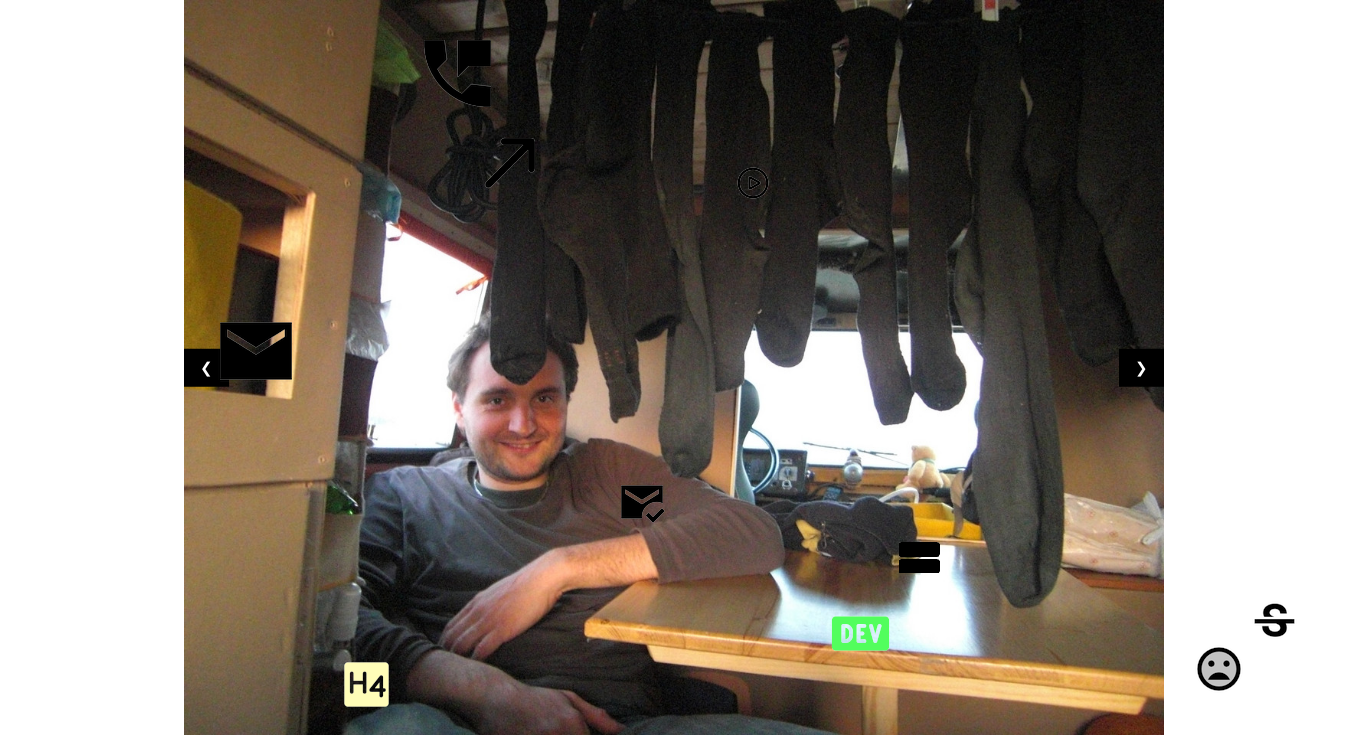  I want to click on indicate a negative reaction or dislike, so click(1219, 669).